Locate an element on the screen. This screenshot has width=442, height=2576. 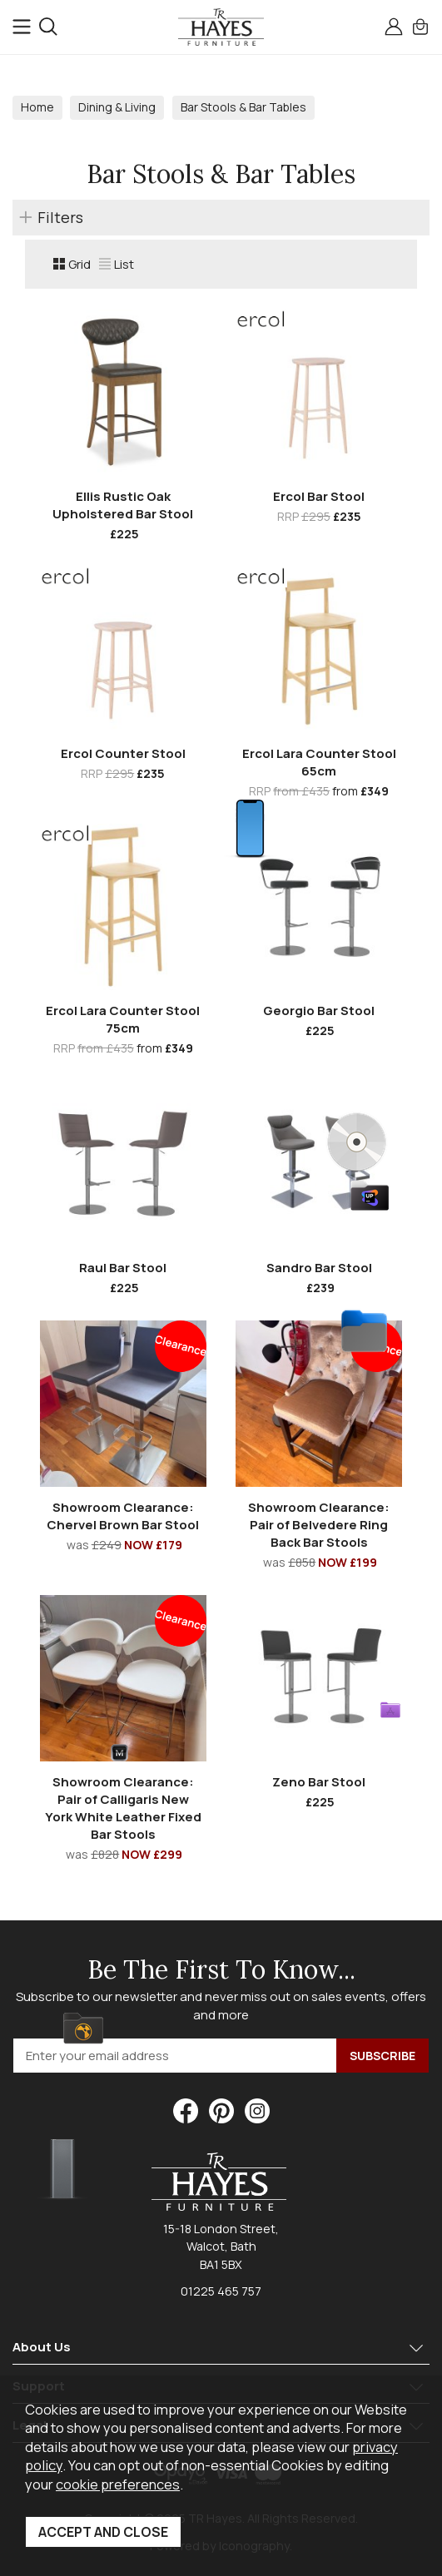
iPod nano device connected is located at coordinates (62, 2170).